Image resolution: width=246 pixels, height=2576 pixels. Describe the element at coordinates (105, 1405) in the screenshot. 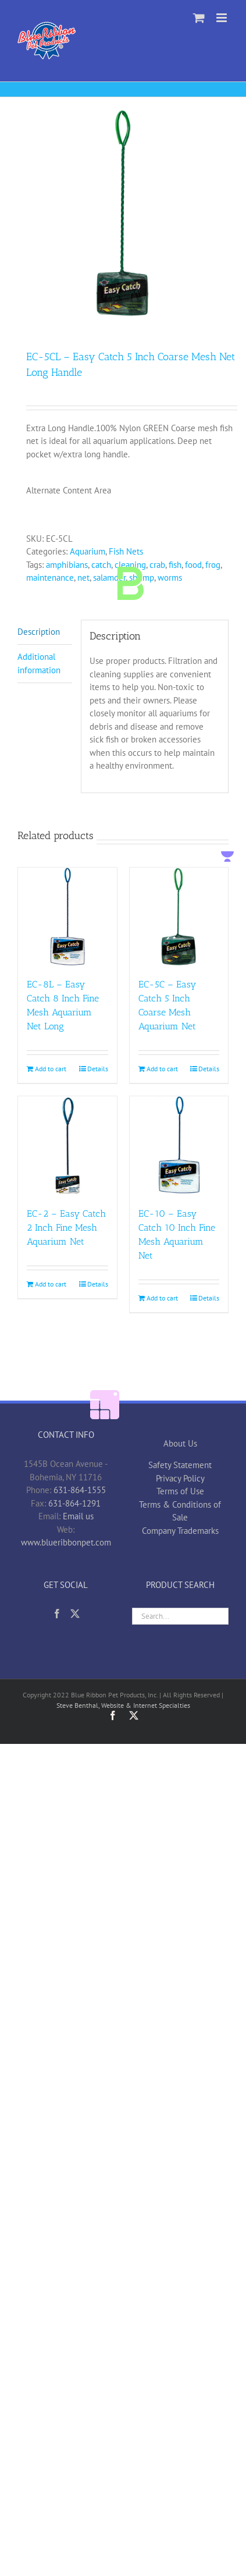

I see `LVGL graphics library logo` at that location.